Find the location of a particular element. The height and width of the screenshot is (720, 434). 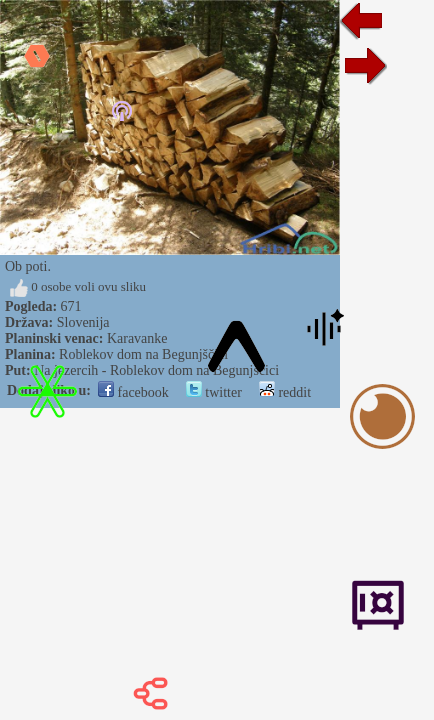

create or view a mind map is located at coordinates (151, 693).